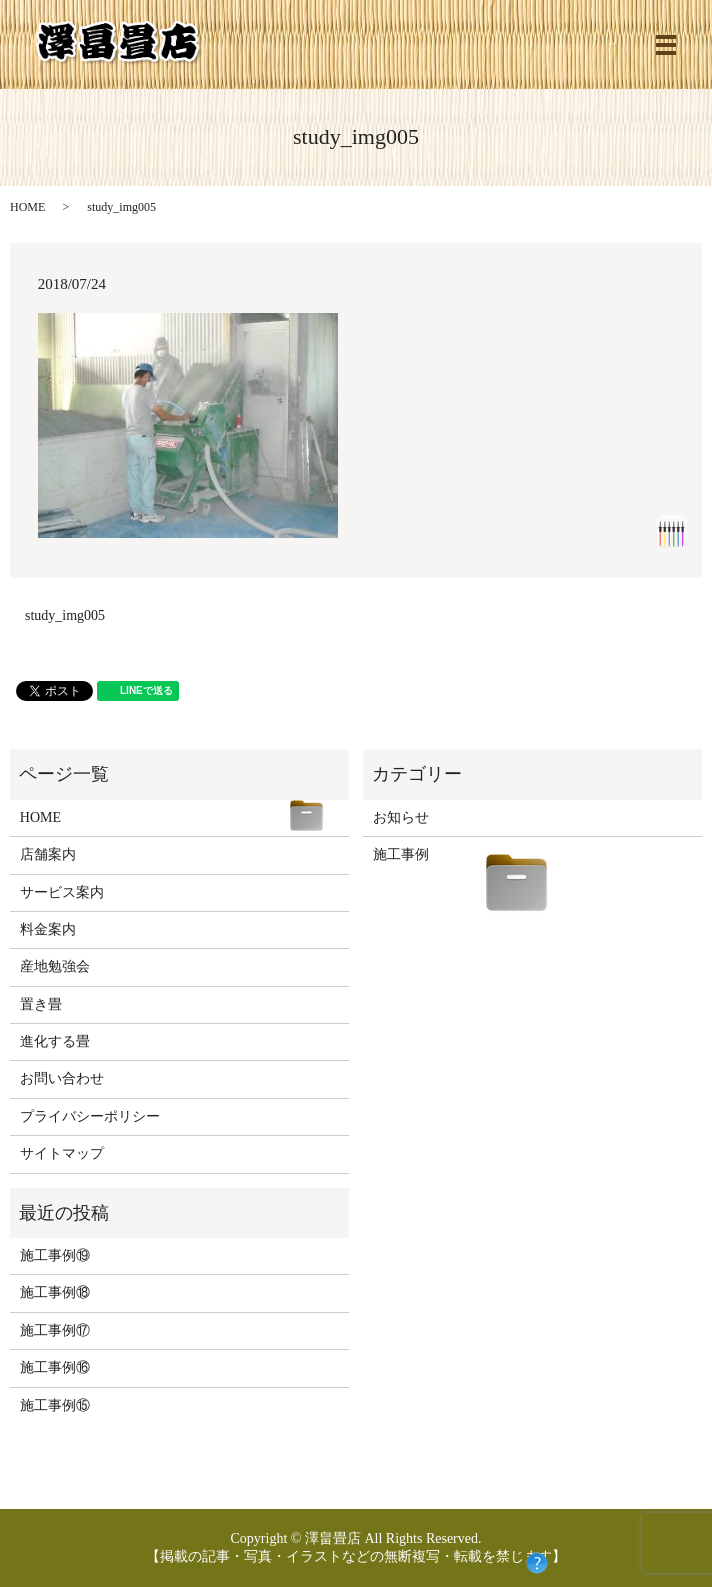 This screenshot has height=1587, width=712. I want to click on open the file manager application, so click(516, 882).